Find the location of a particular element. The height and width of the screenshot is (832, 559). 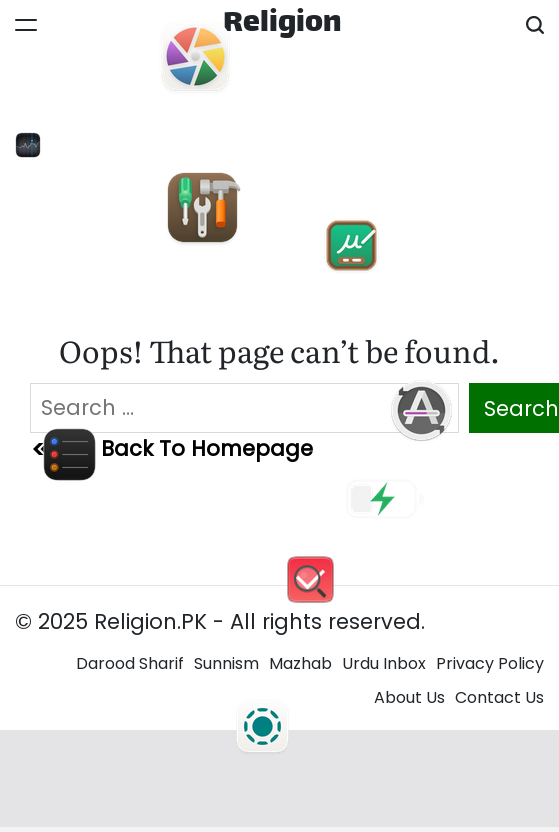

open darktable photo editing application is located at coordinates (195, 56).